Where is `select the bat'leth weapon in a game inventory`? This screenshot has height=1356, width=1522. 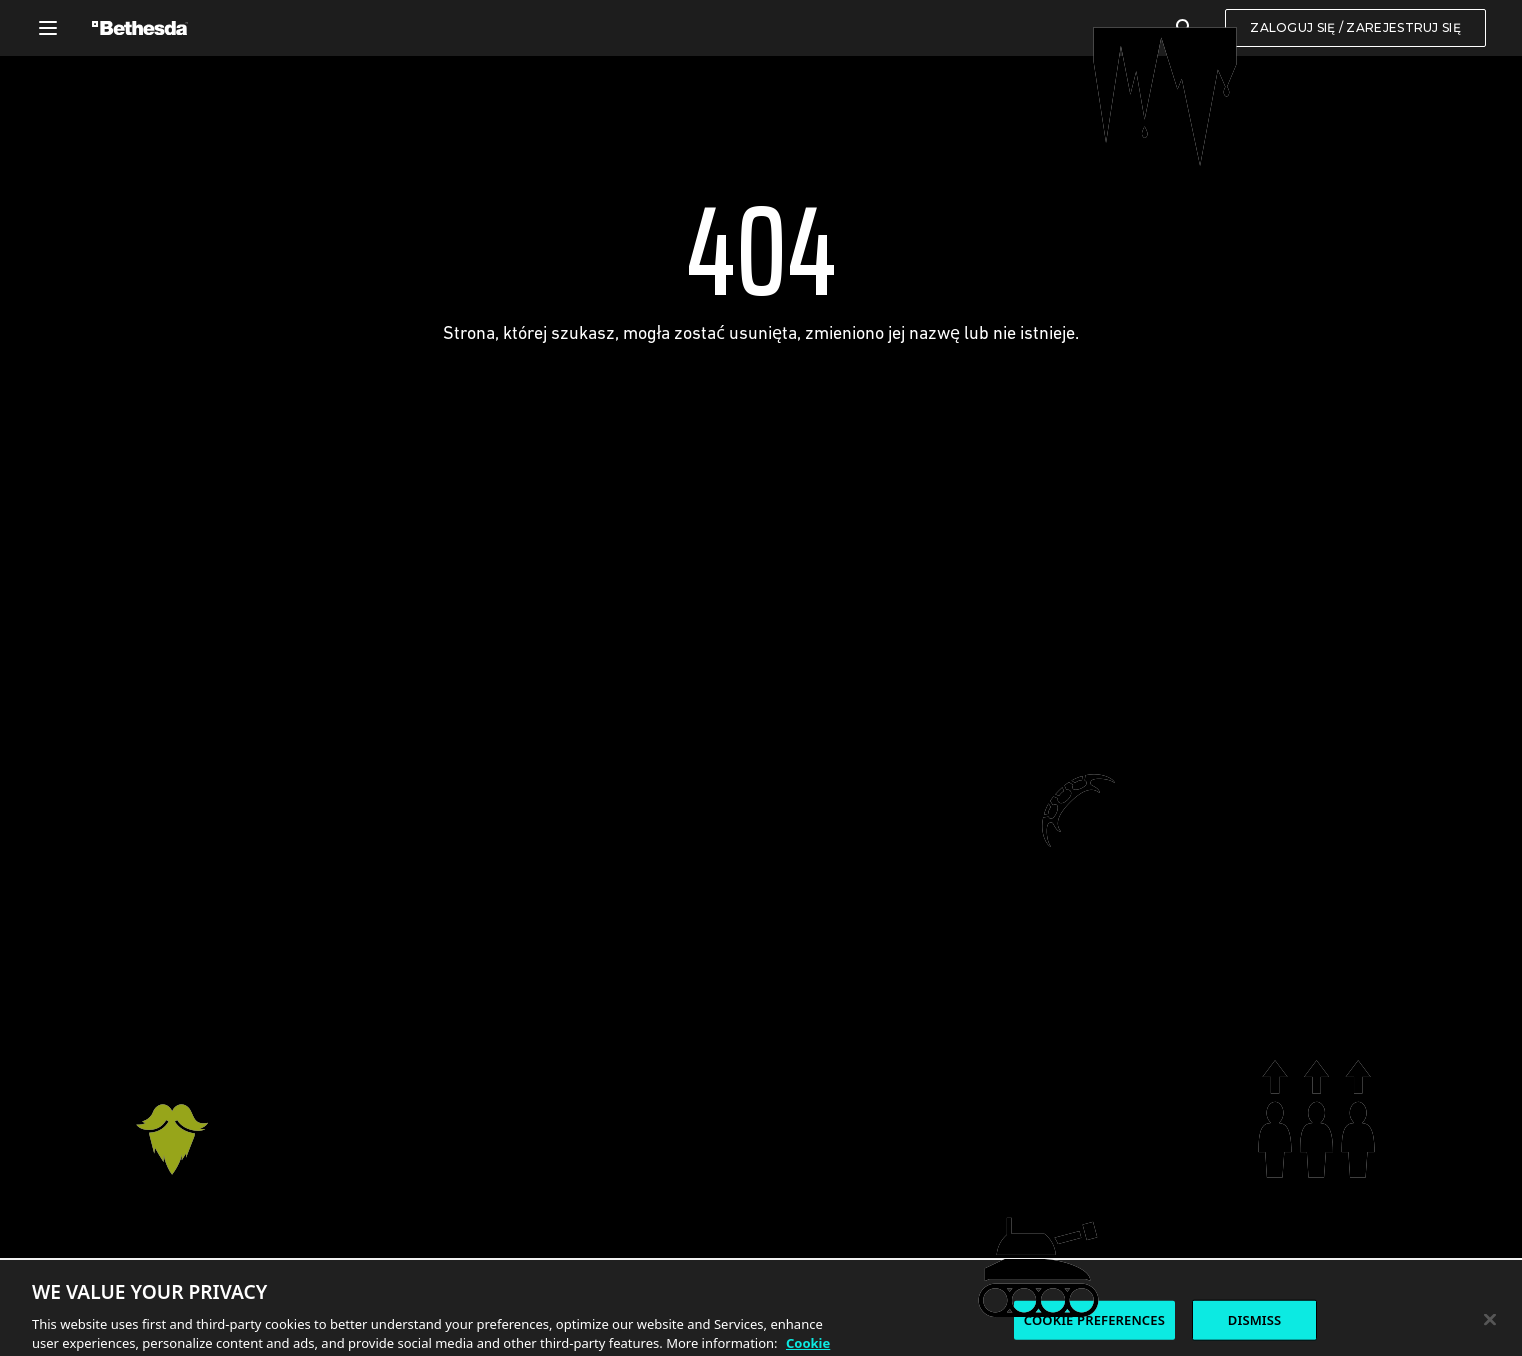 select the bat'leth weapon in a game inventory is located at coordinates (1078, 810).